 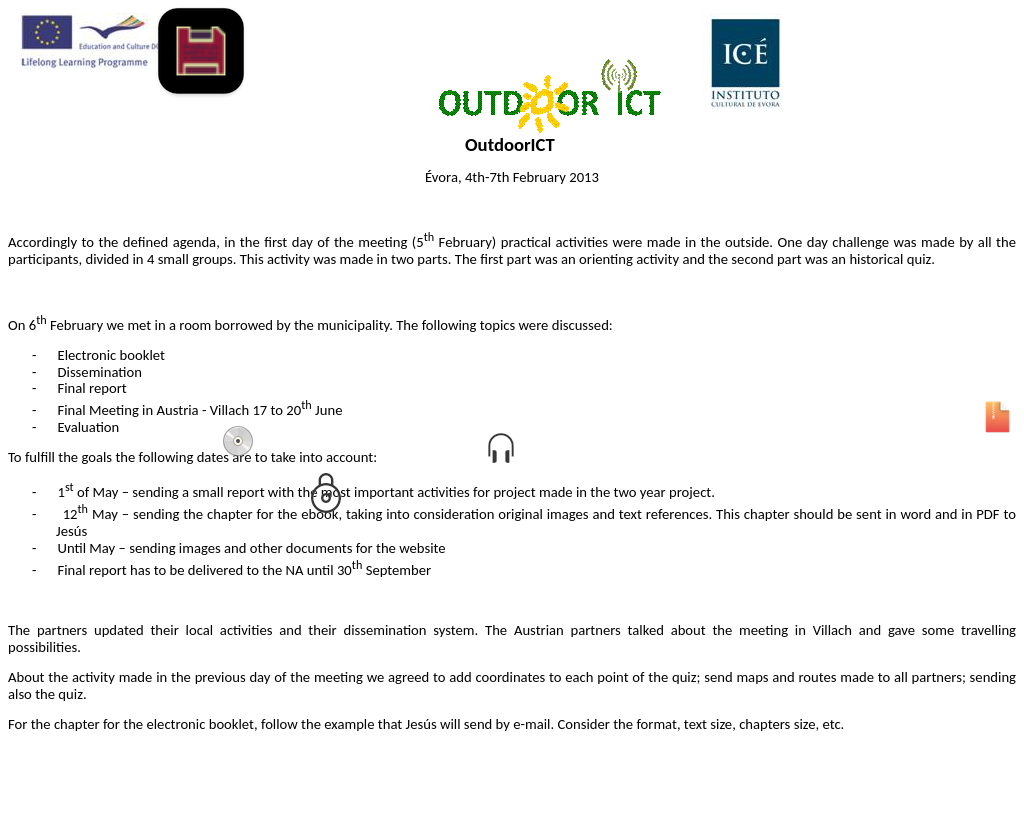 I want to click on open the audio player app, so click(x=501, y=448).